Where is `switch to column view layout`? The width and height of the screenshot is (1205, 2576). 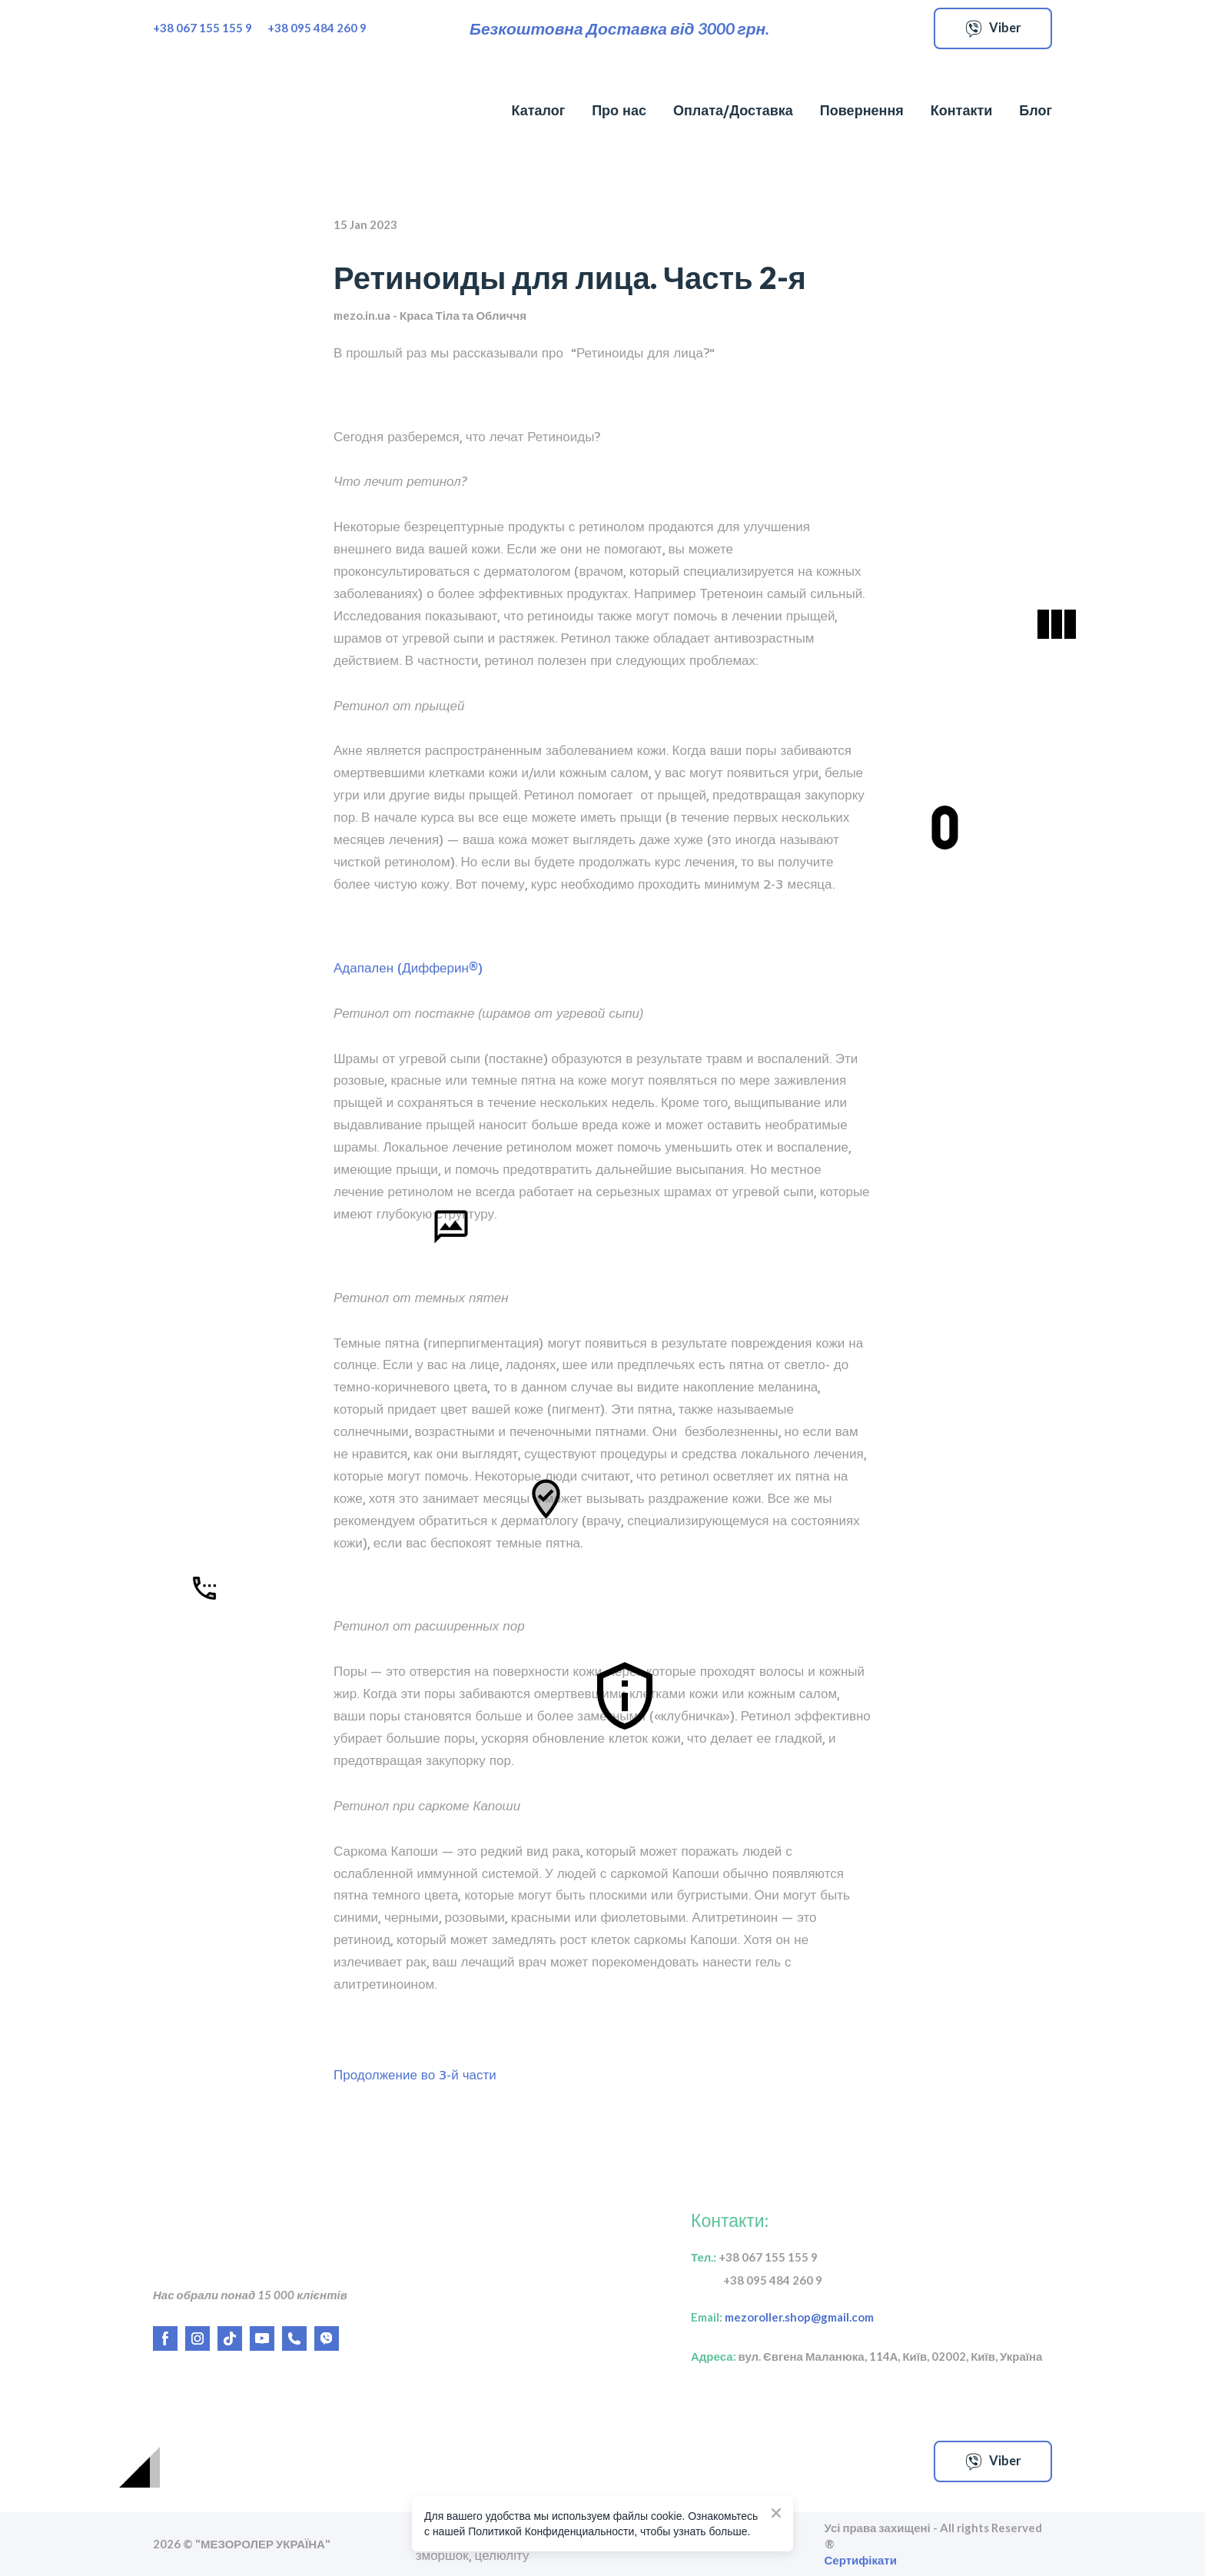 switch to column view layout is located at coordinates (1055, 625).